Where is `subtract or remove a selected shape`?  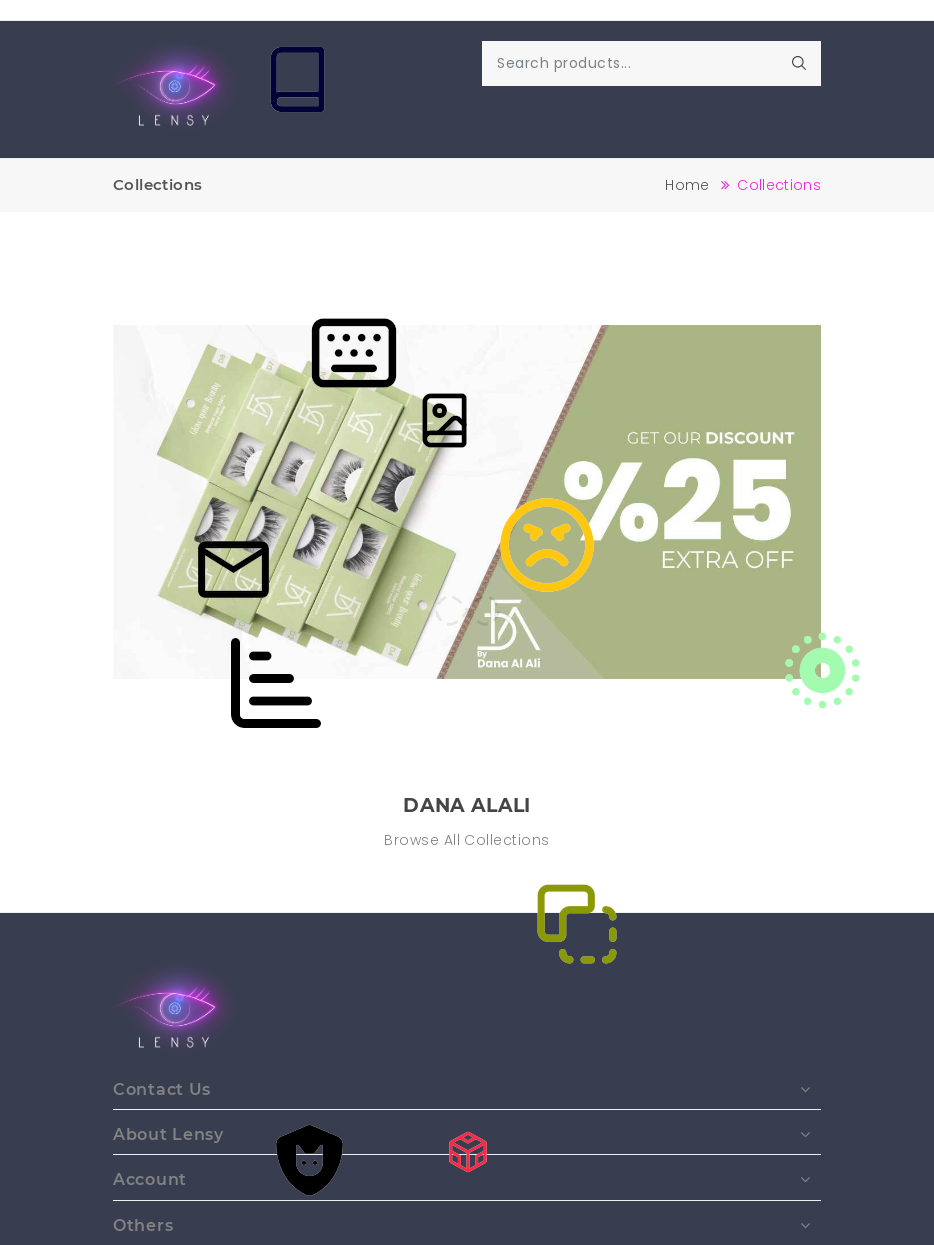 subtract or remove a selected shape is located at coordinates (577, 924).